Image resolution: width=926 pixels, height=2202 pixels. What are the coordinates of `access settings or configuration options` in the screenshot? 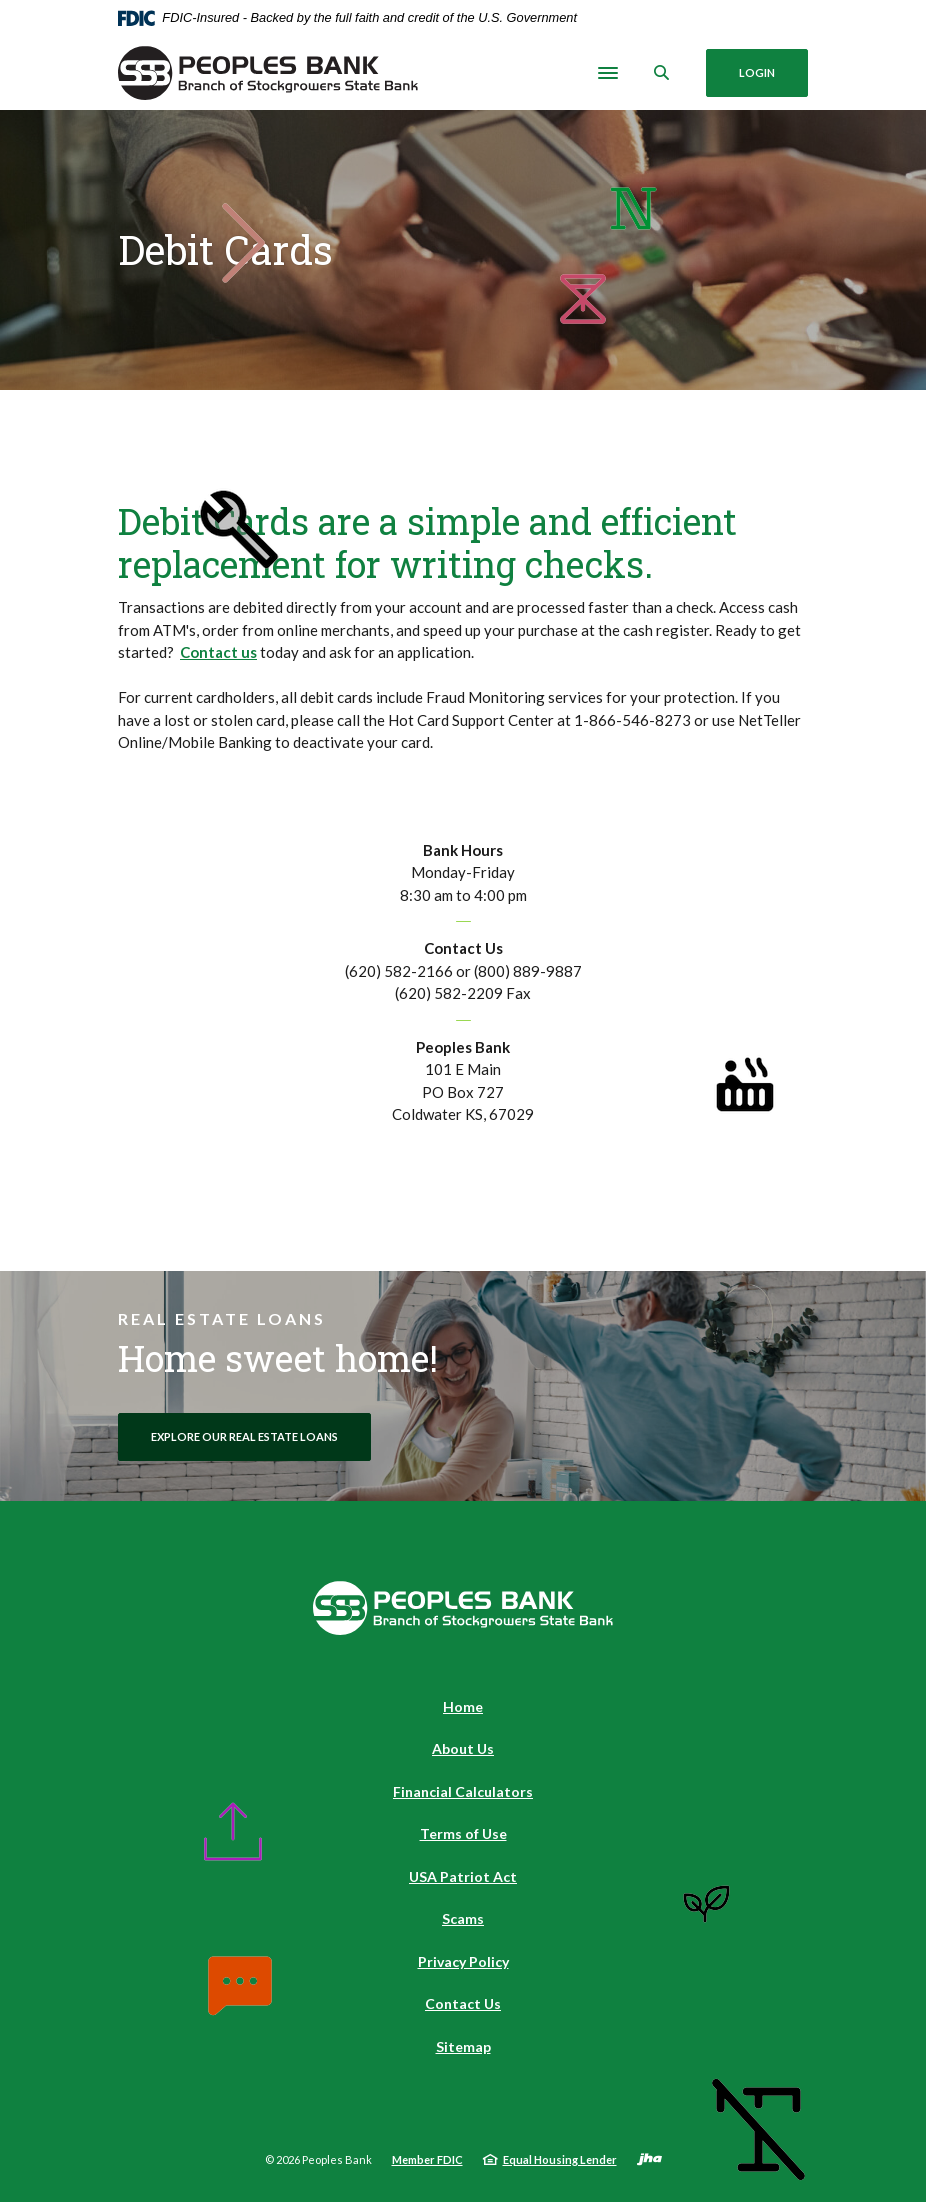 It's located at (239, 529).